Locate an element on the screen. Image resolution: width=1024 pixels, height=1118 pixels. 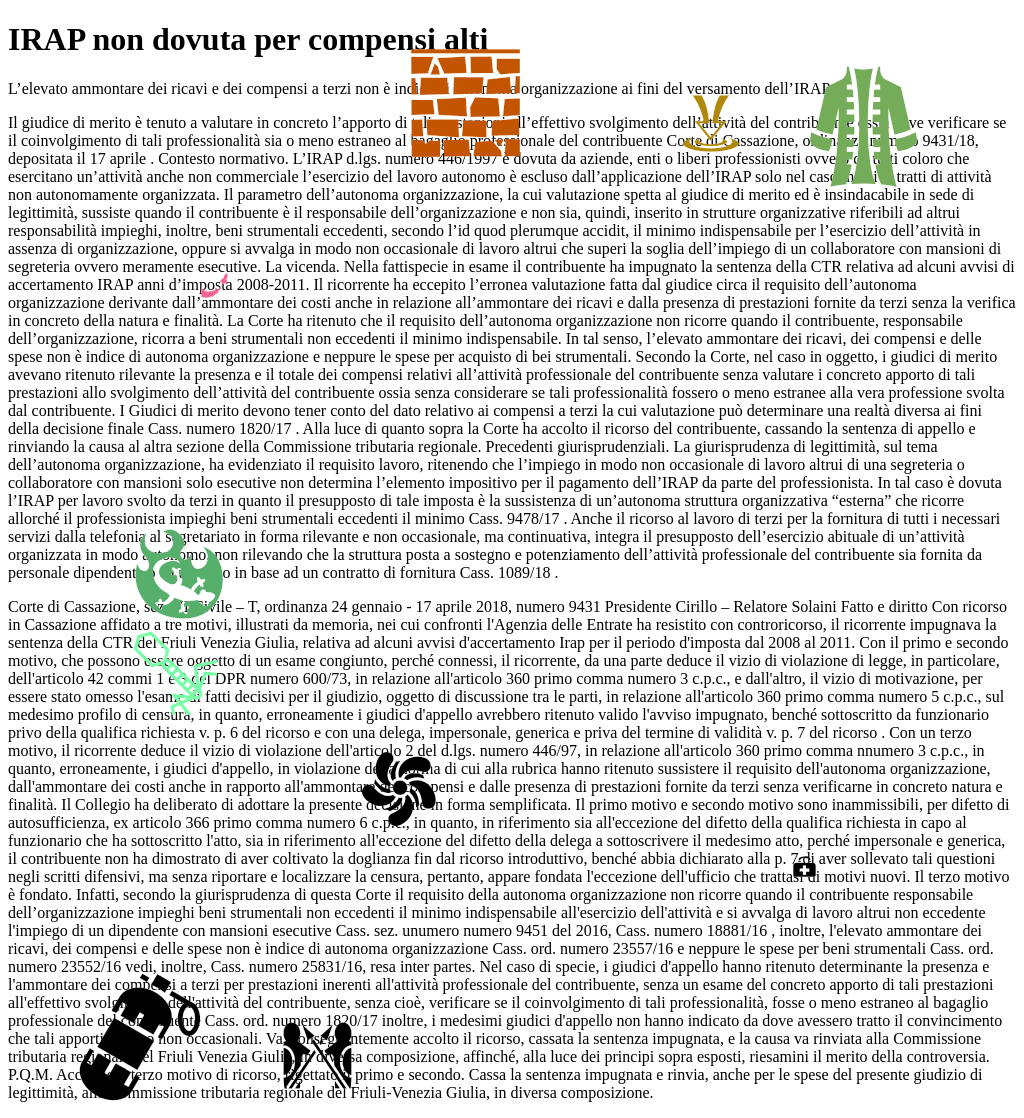
decorative floral element or embellishment is located at coordinates (399, 789).